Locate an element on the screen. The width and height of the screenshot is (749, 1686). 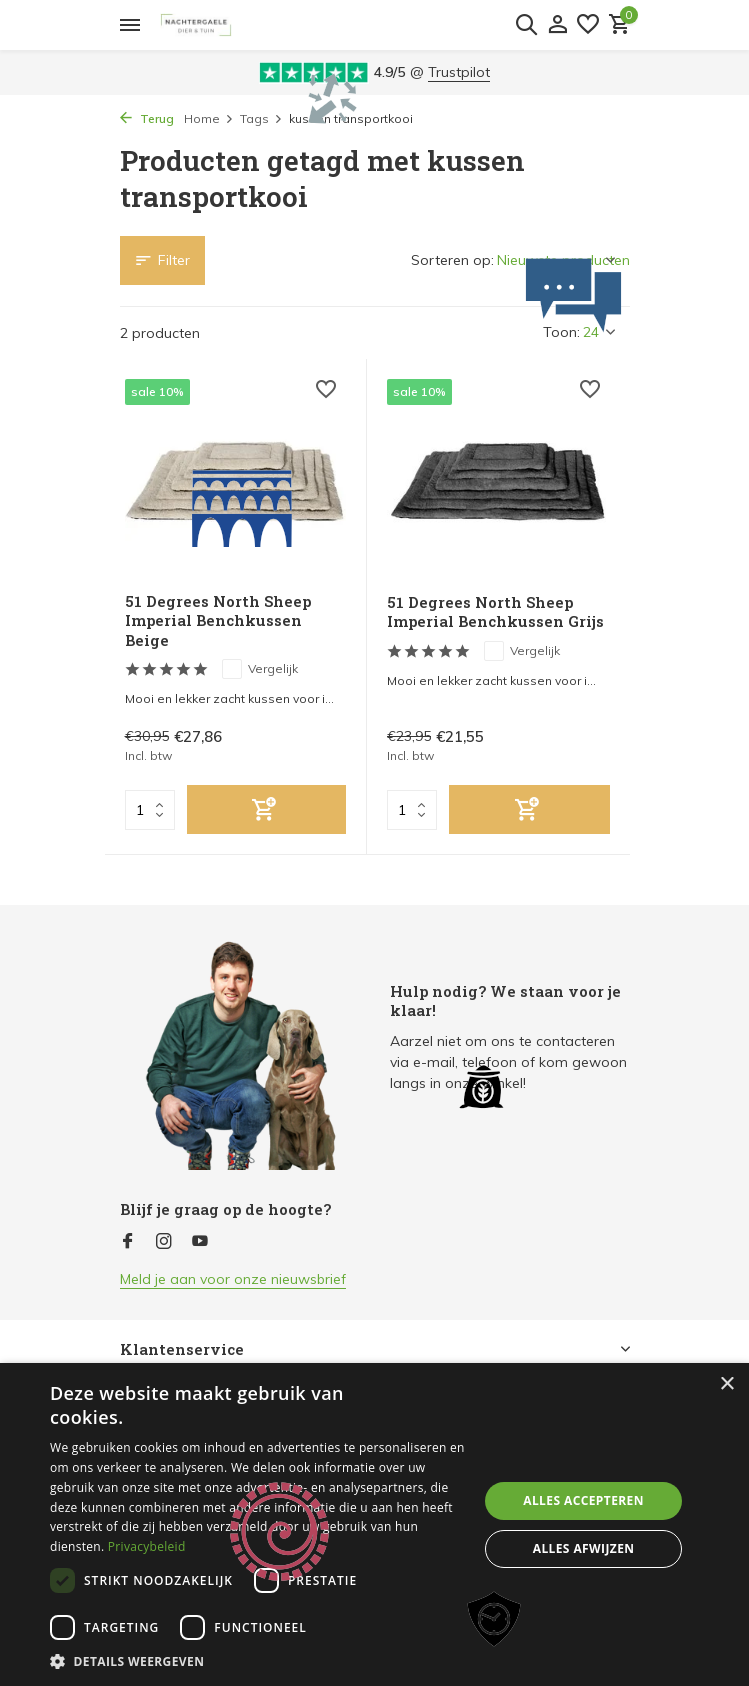
activate temporary protection or defense is located at coordinates (494, 1619).